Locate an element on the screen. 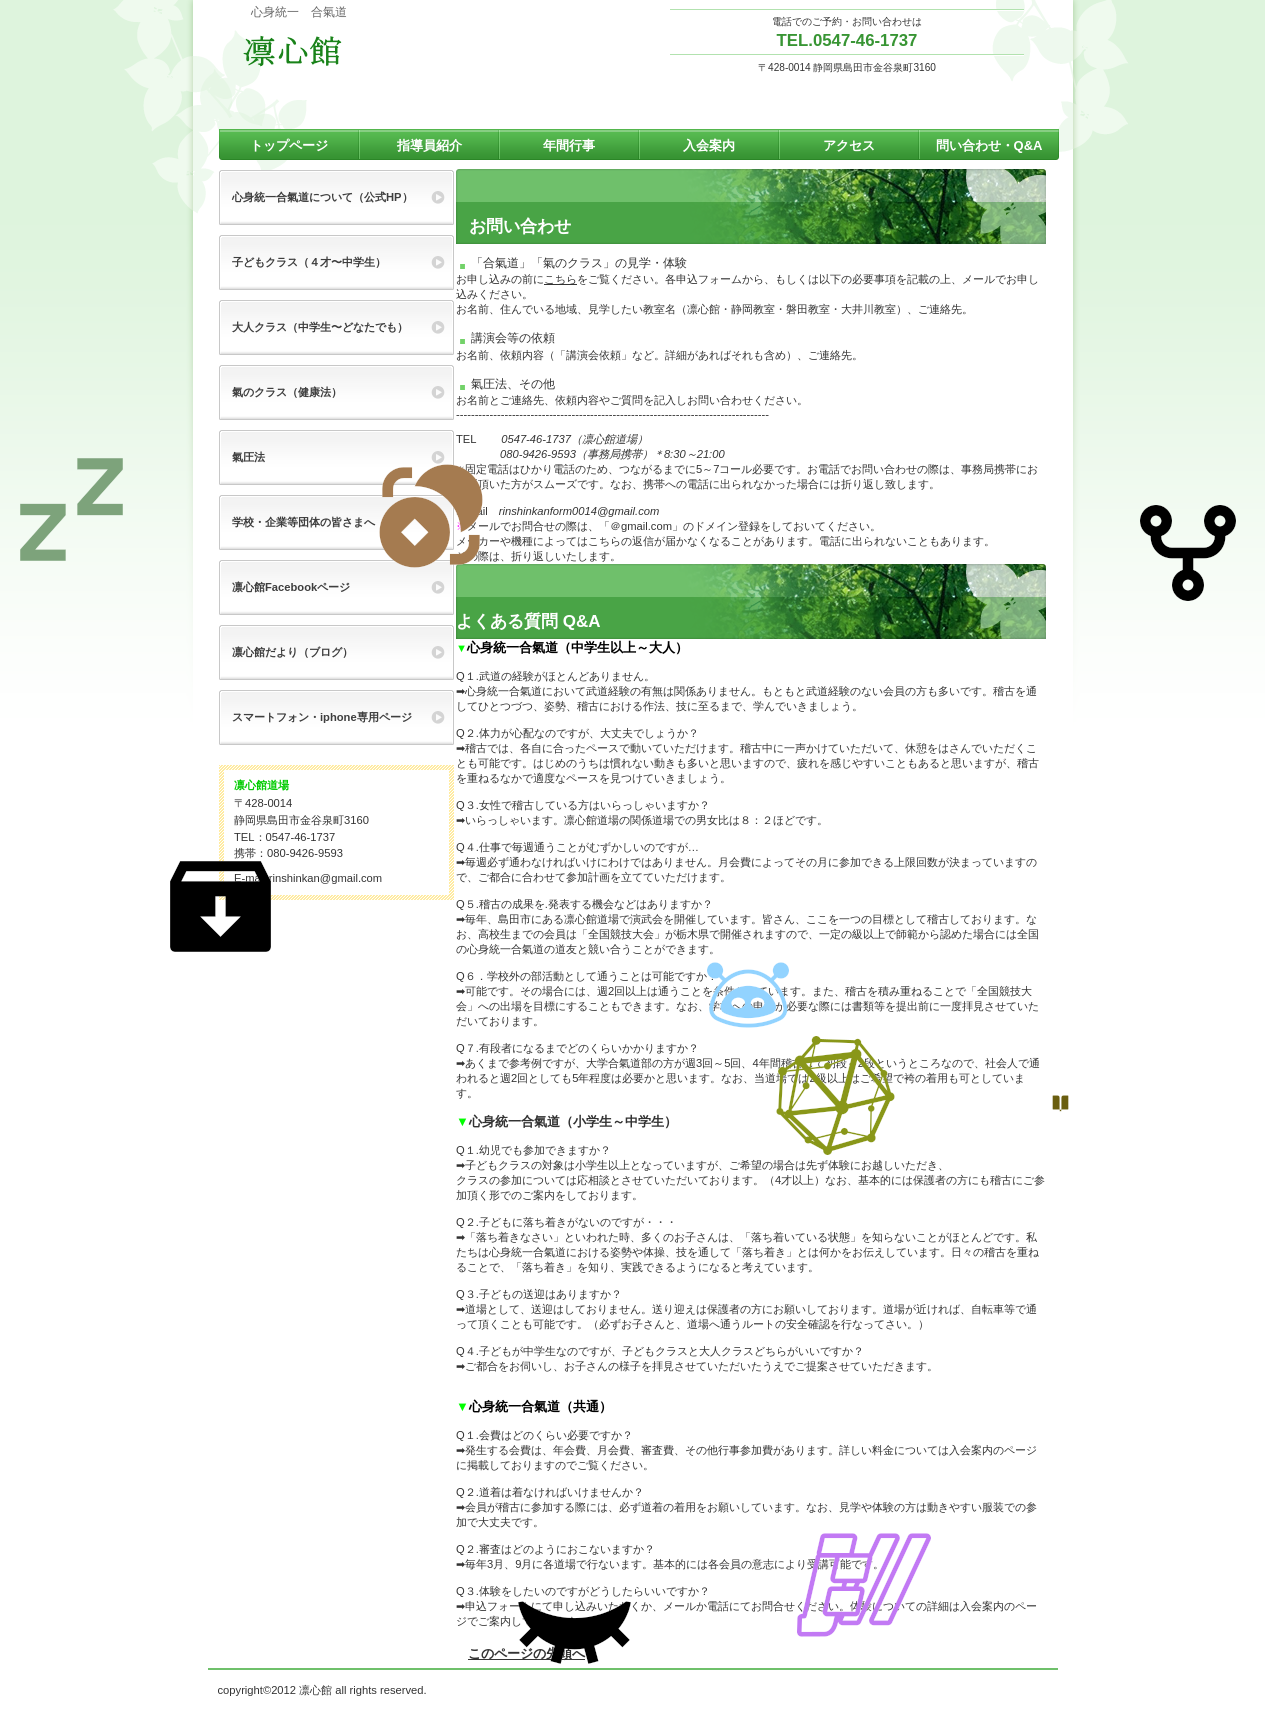  alby browser extension logo is located at coordinates (748, 995).